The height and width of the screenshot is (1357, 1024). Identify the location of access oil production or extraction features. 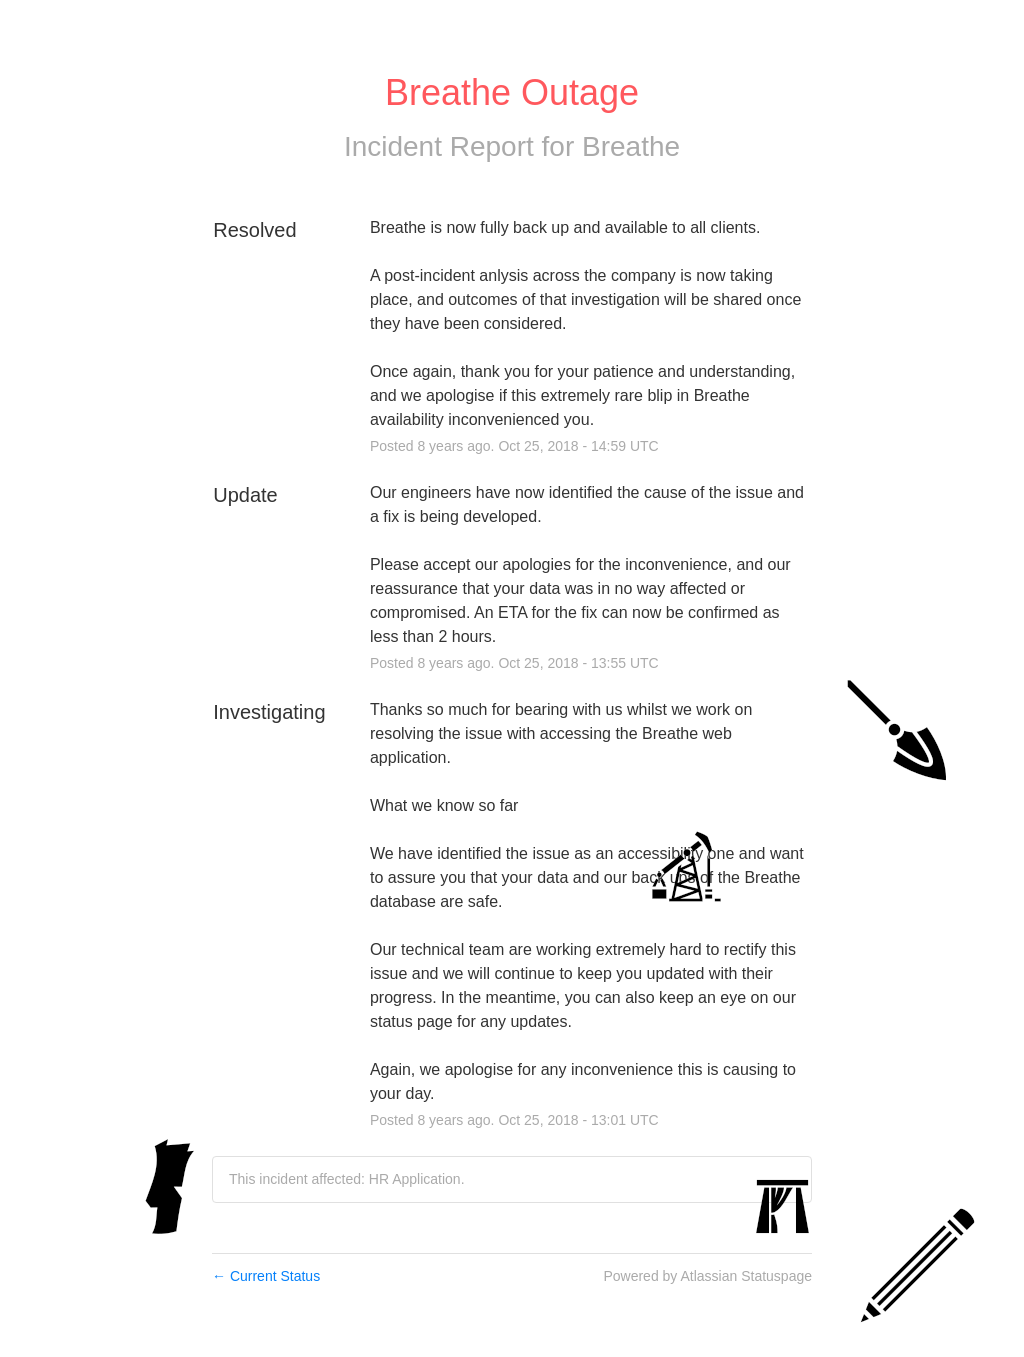
(686, 866).